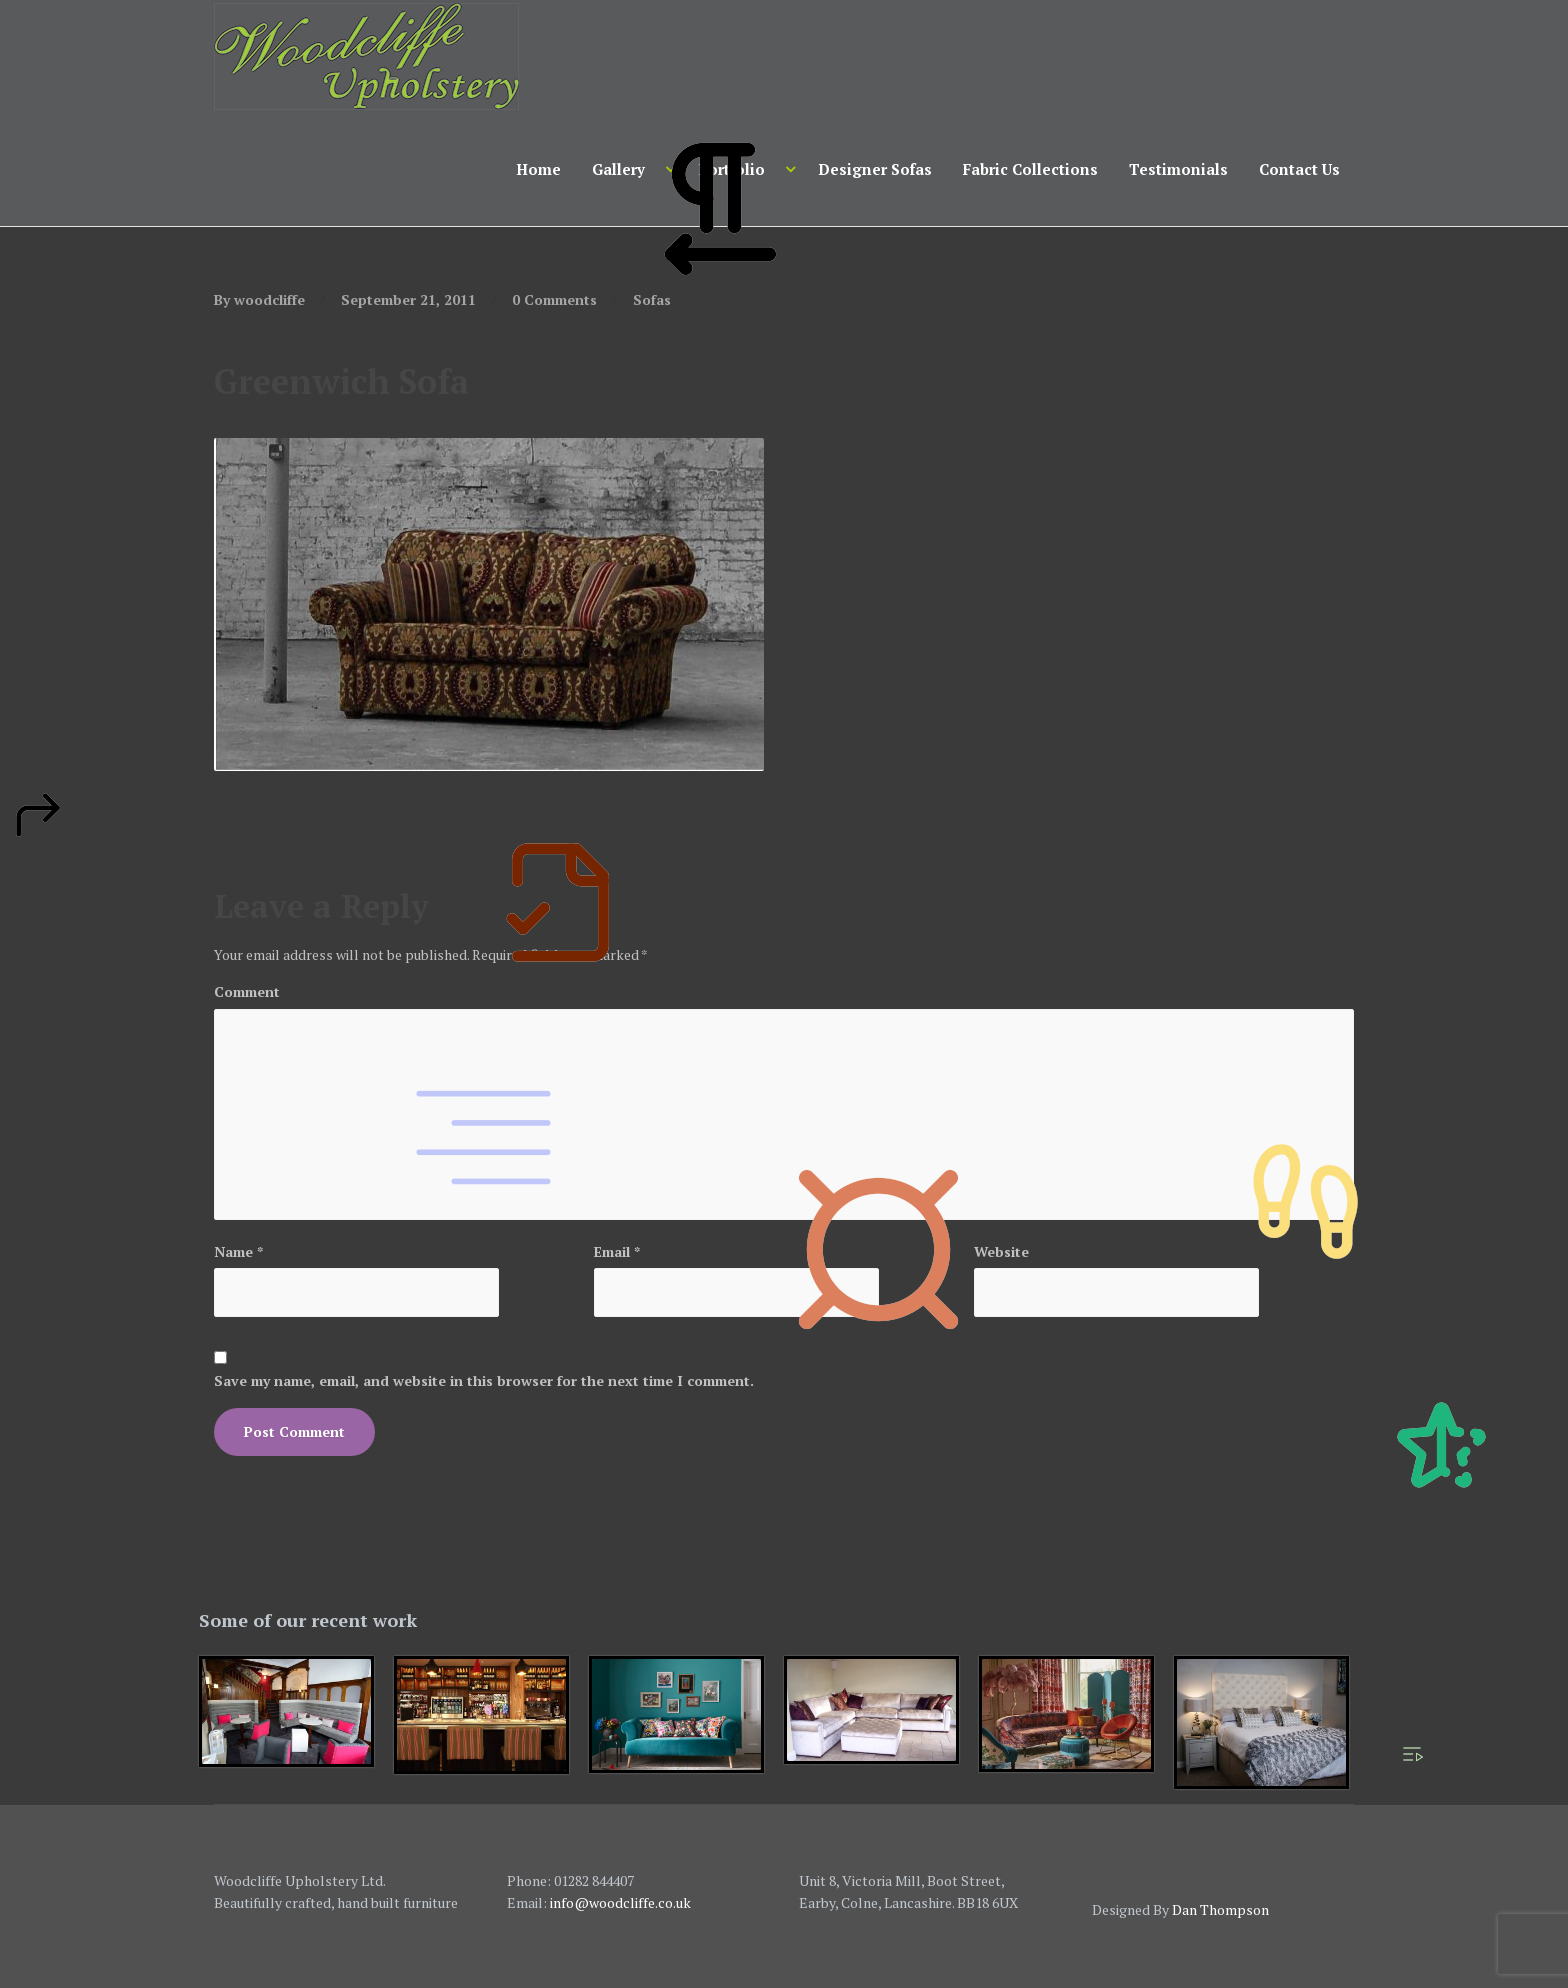 The image size is (1568, 1988). I want to click on switch text direction to right-to-left, so click(720, 205).